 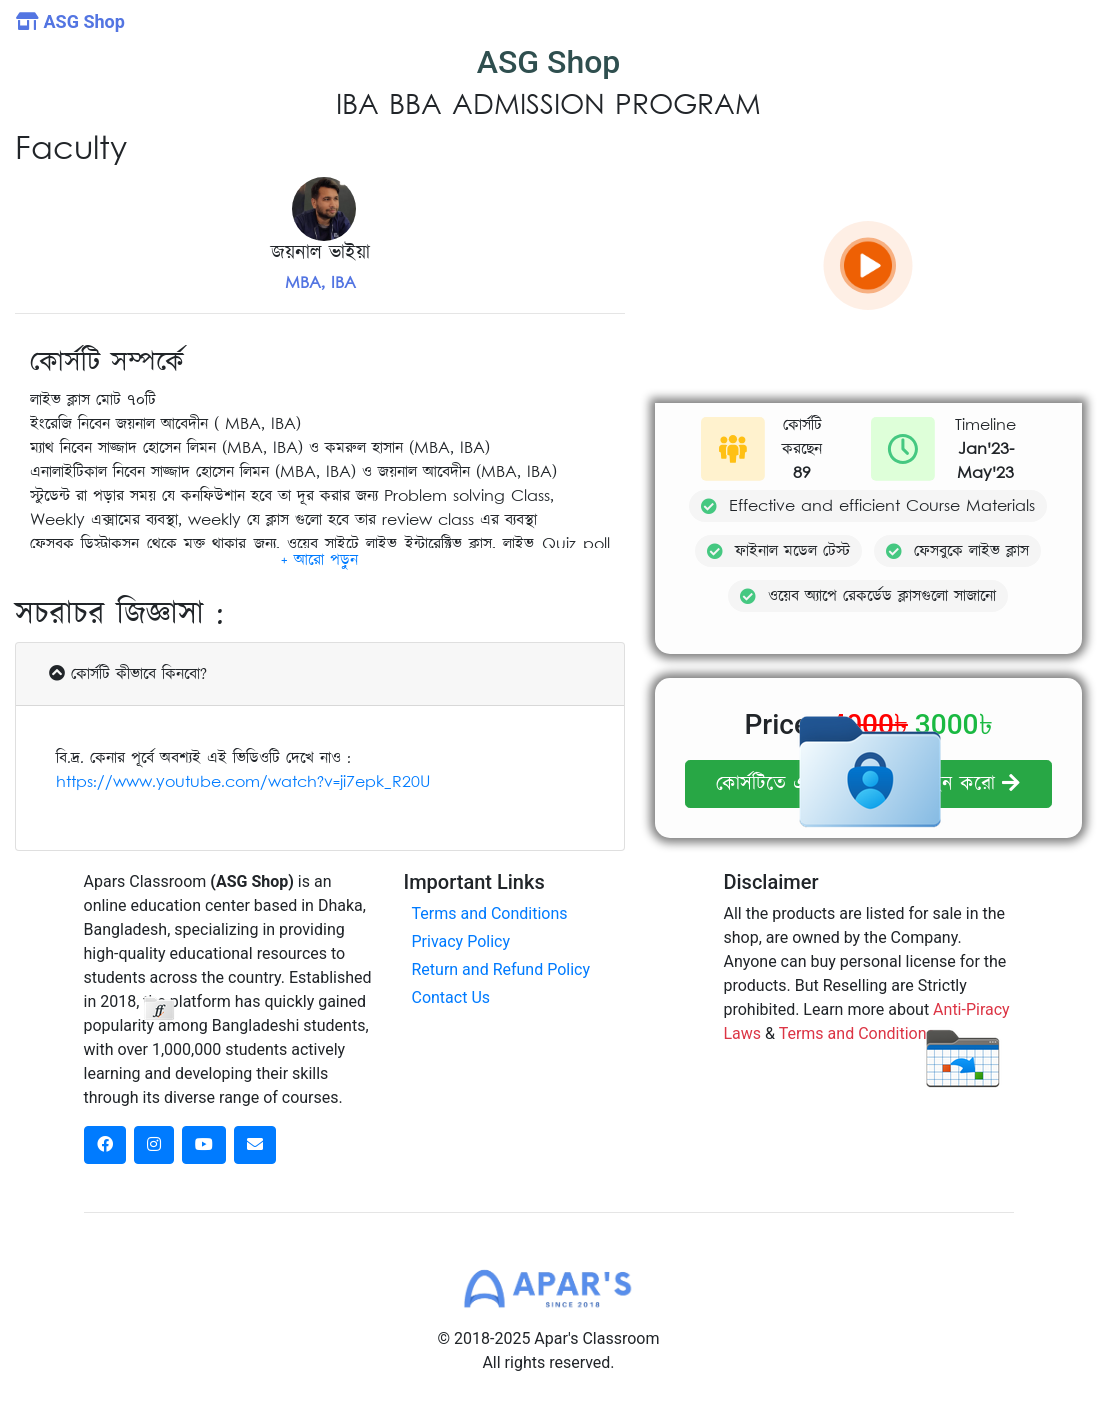 What do you see at coordinates (869, 775) in the screenshot?
I see `folder containing microsoft authenticator app data` at bounding box center [869, 775].